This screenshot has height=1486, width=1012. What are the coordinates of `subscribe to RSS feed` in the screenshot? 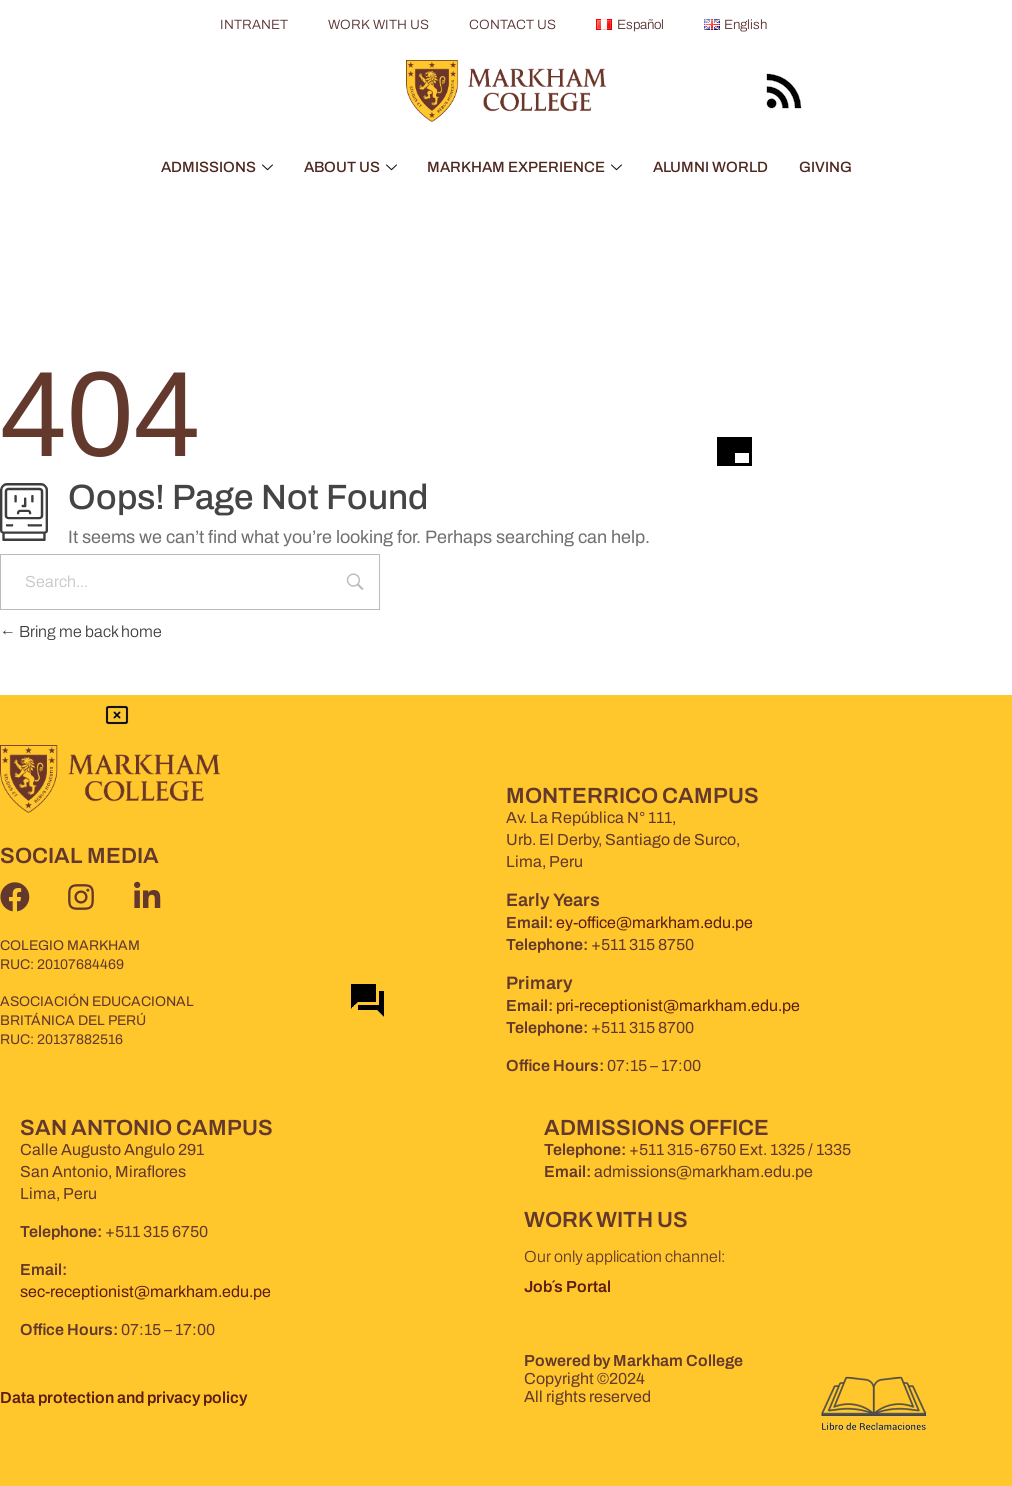 It's located at (784, 90).